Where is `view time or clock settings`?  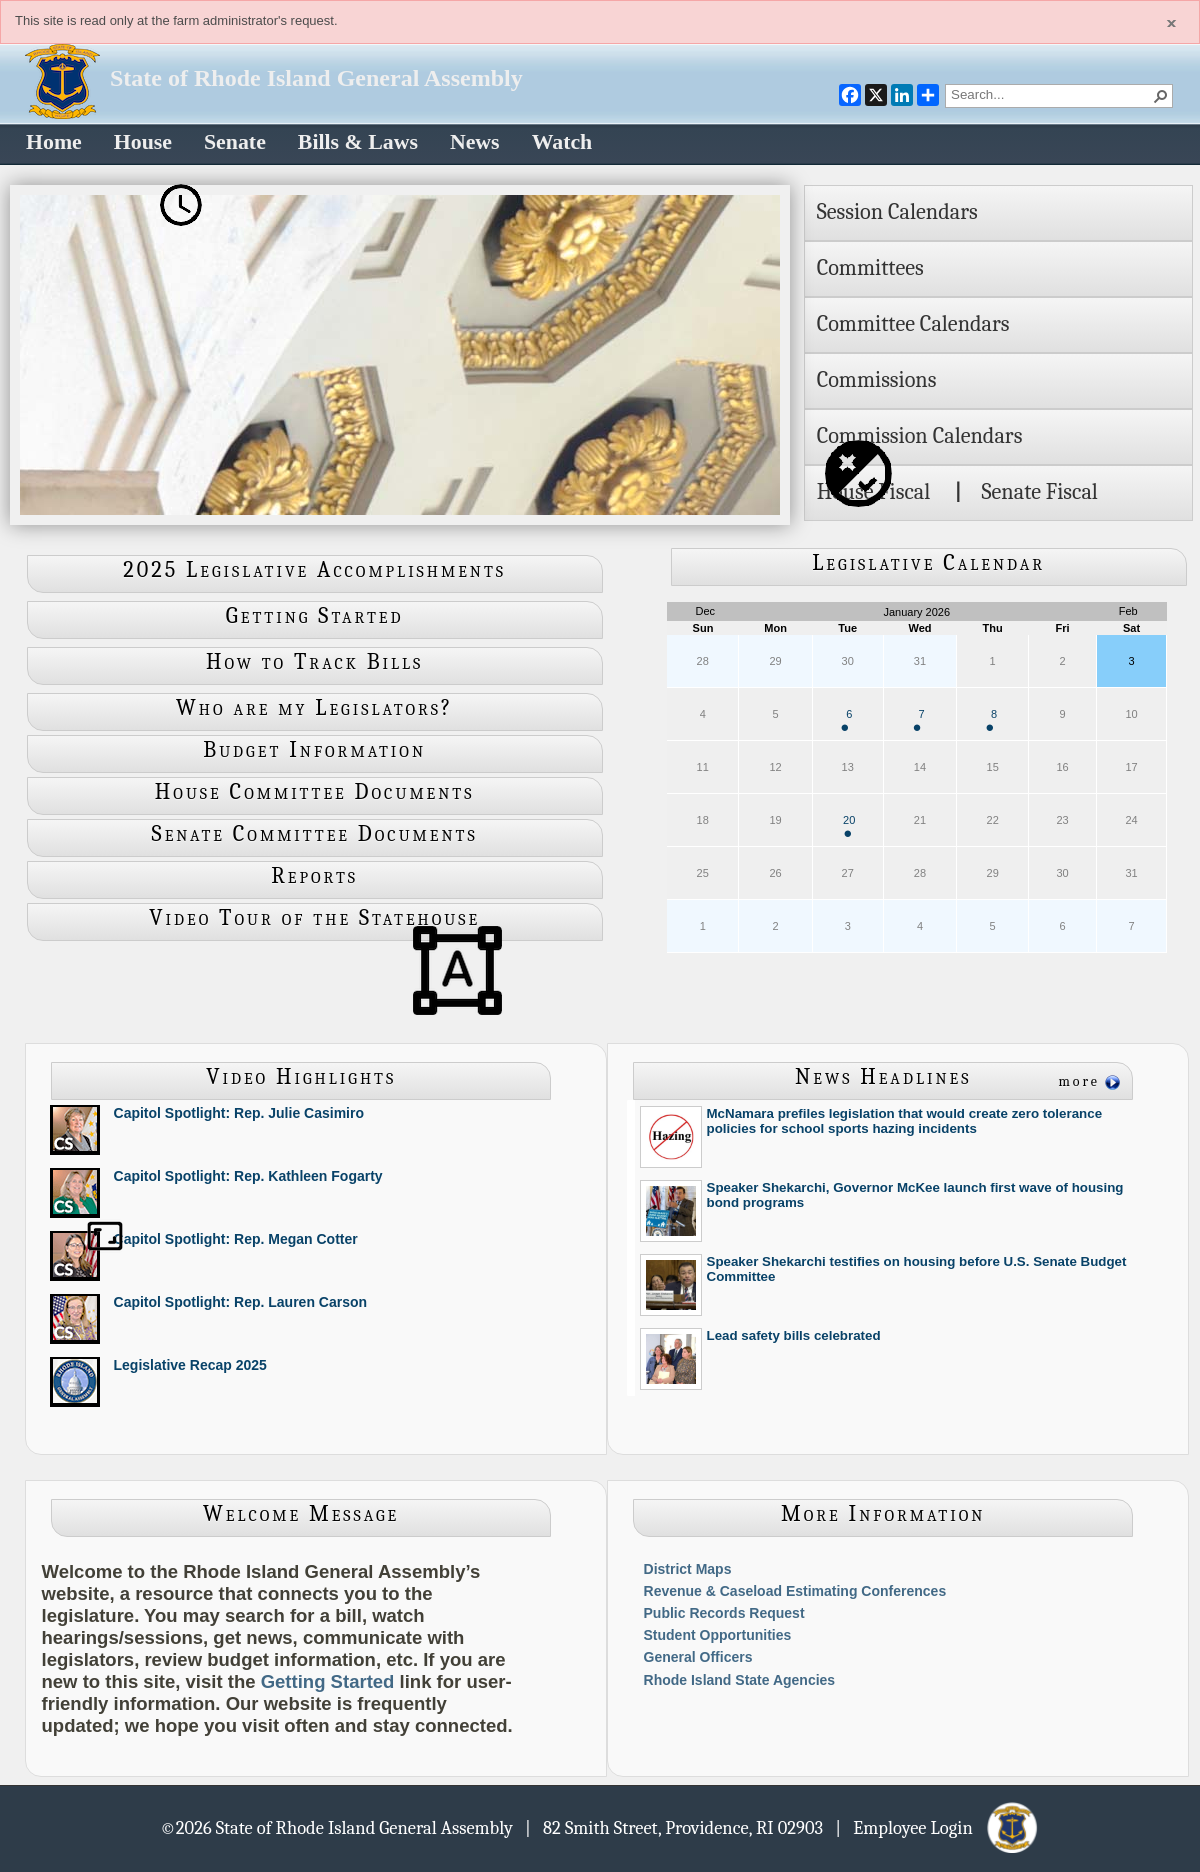 view time or clock settings is located at coordinates (181, 205).